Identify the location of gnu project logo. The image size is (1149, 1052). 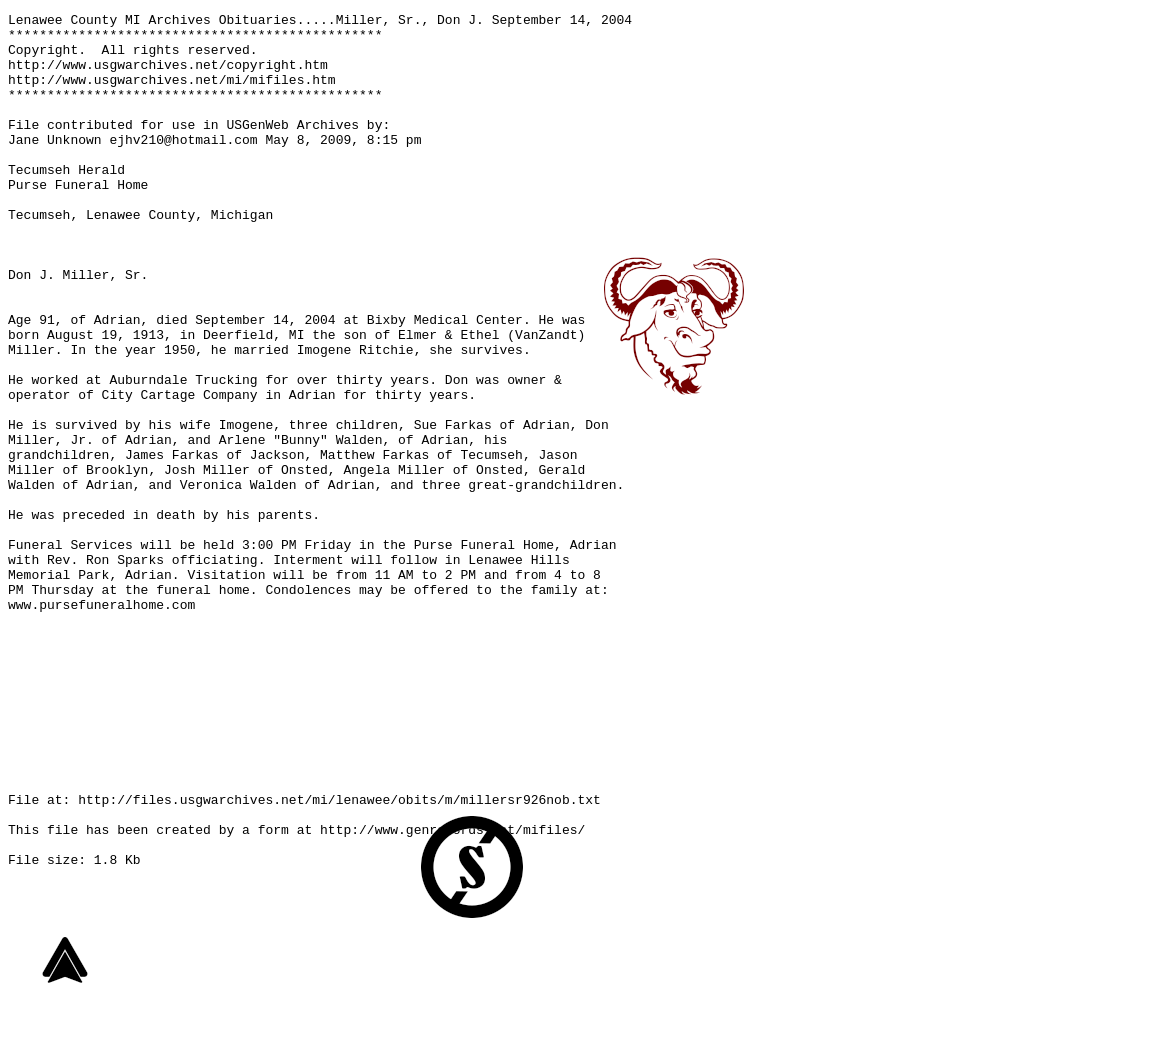
(674, 326).